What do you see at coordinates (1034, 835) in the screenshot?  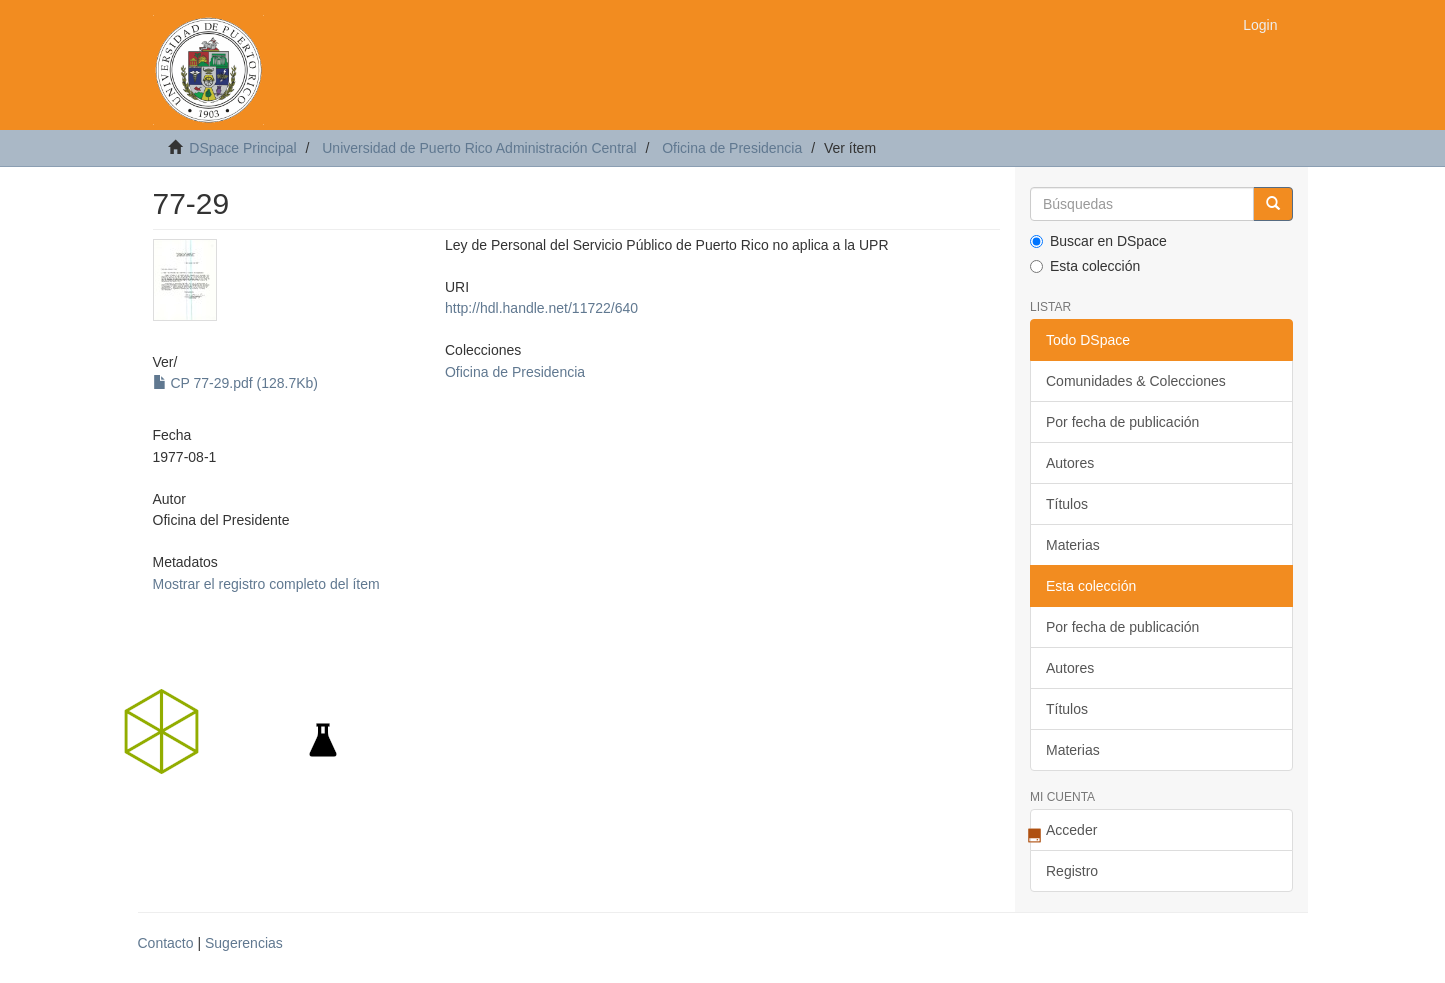 I see `access storage or hard drive settings` at bounding box center [1034, 835].